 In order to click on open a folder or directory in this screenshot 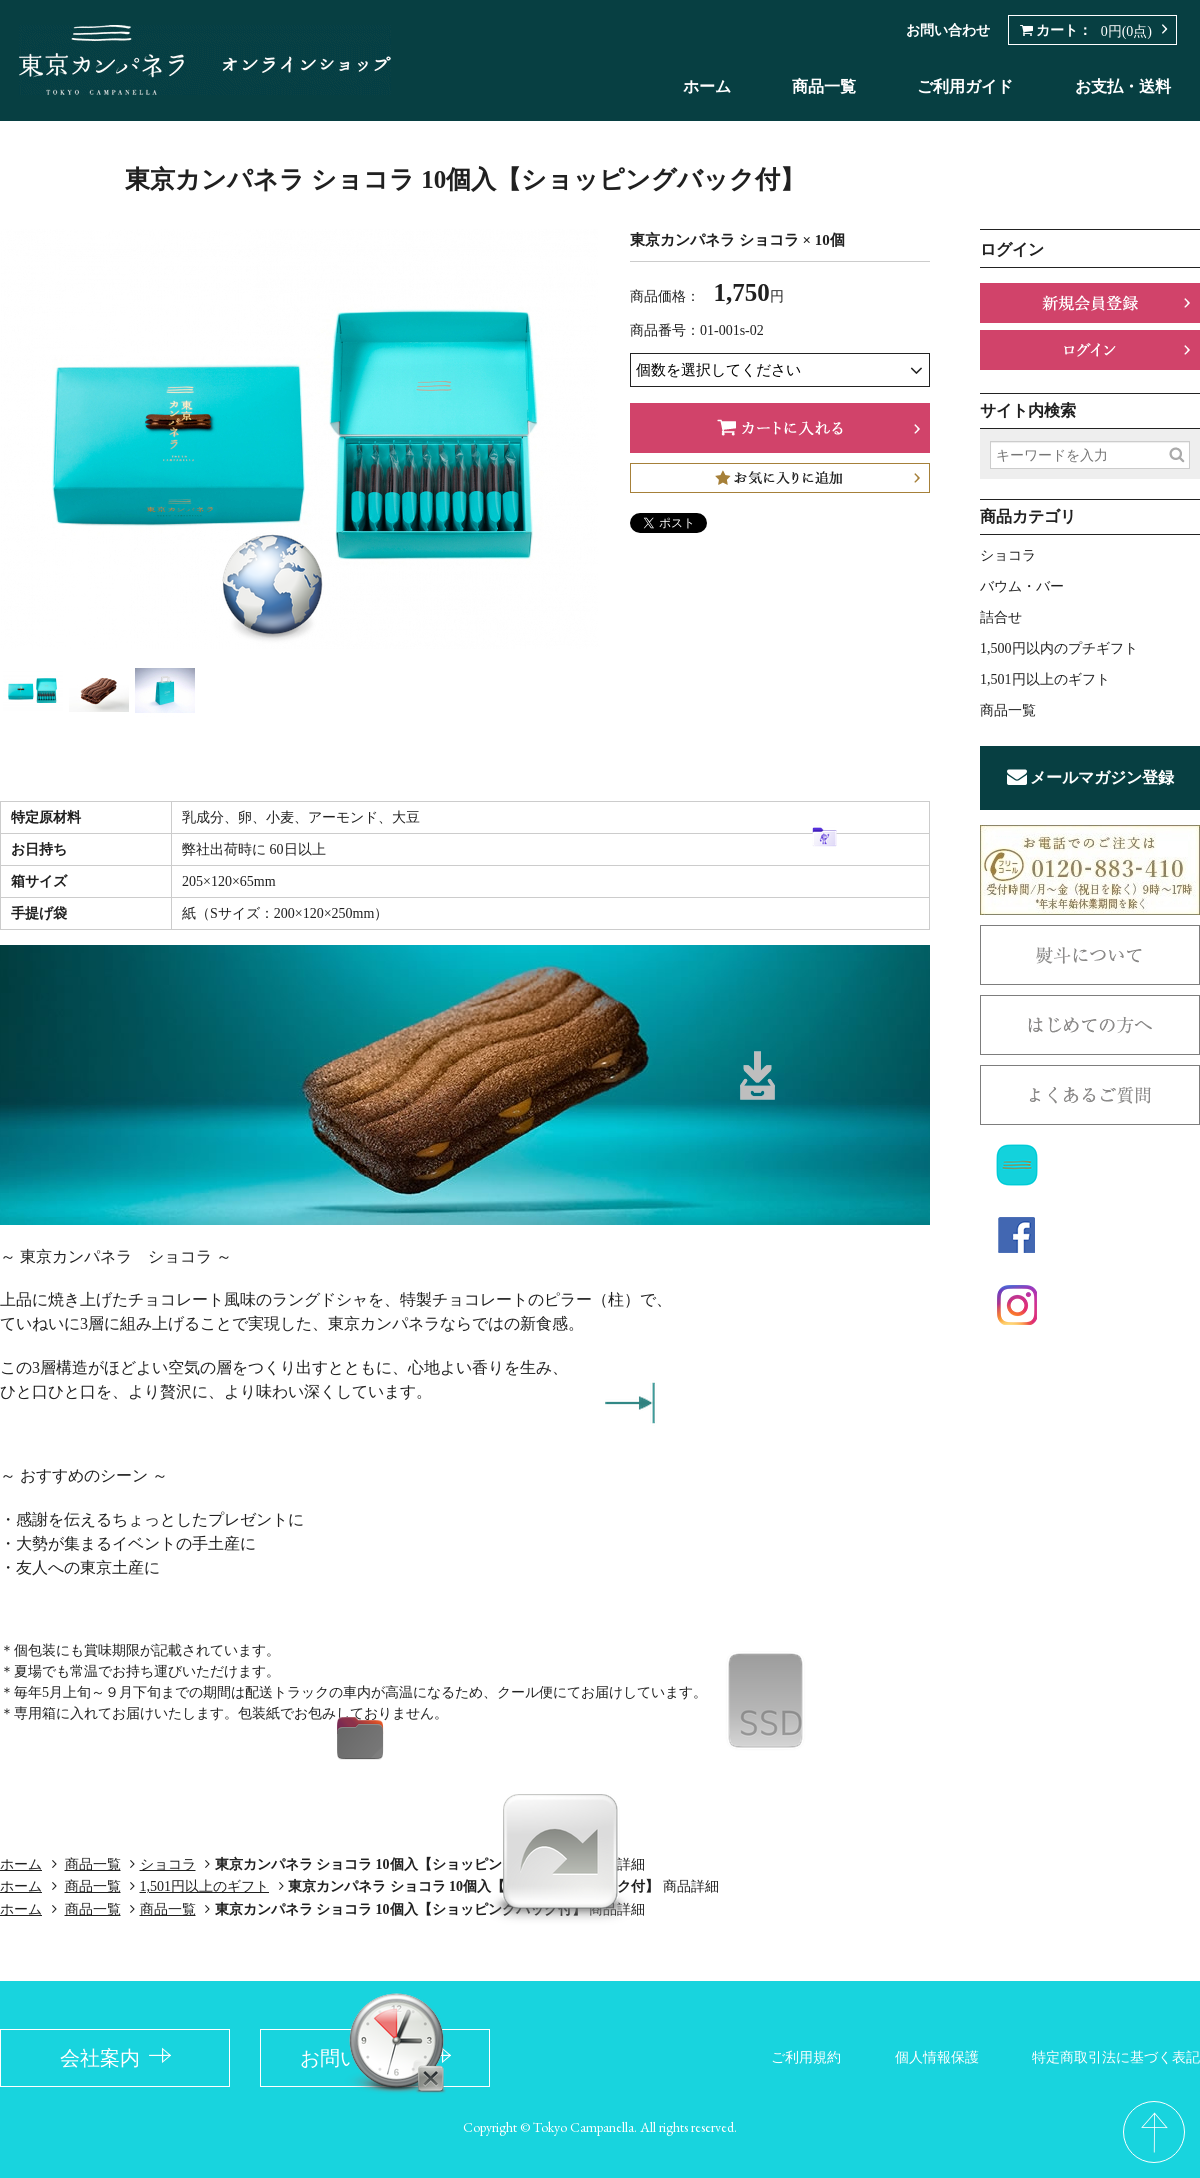, I will do `click(360, 1738)`.